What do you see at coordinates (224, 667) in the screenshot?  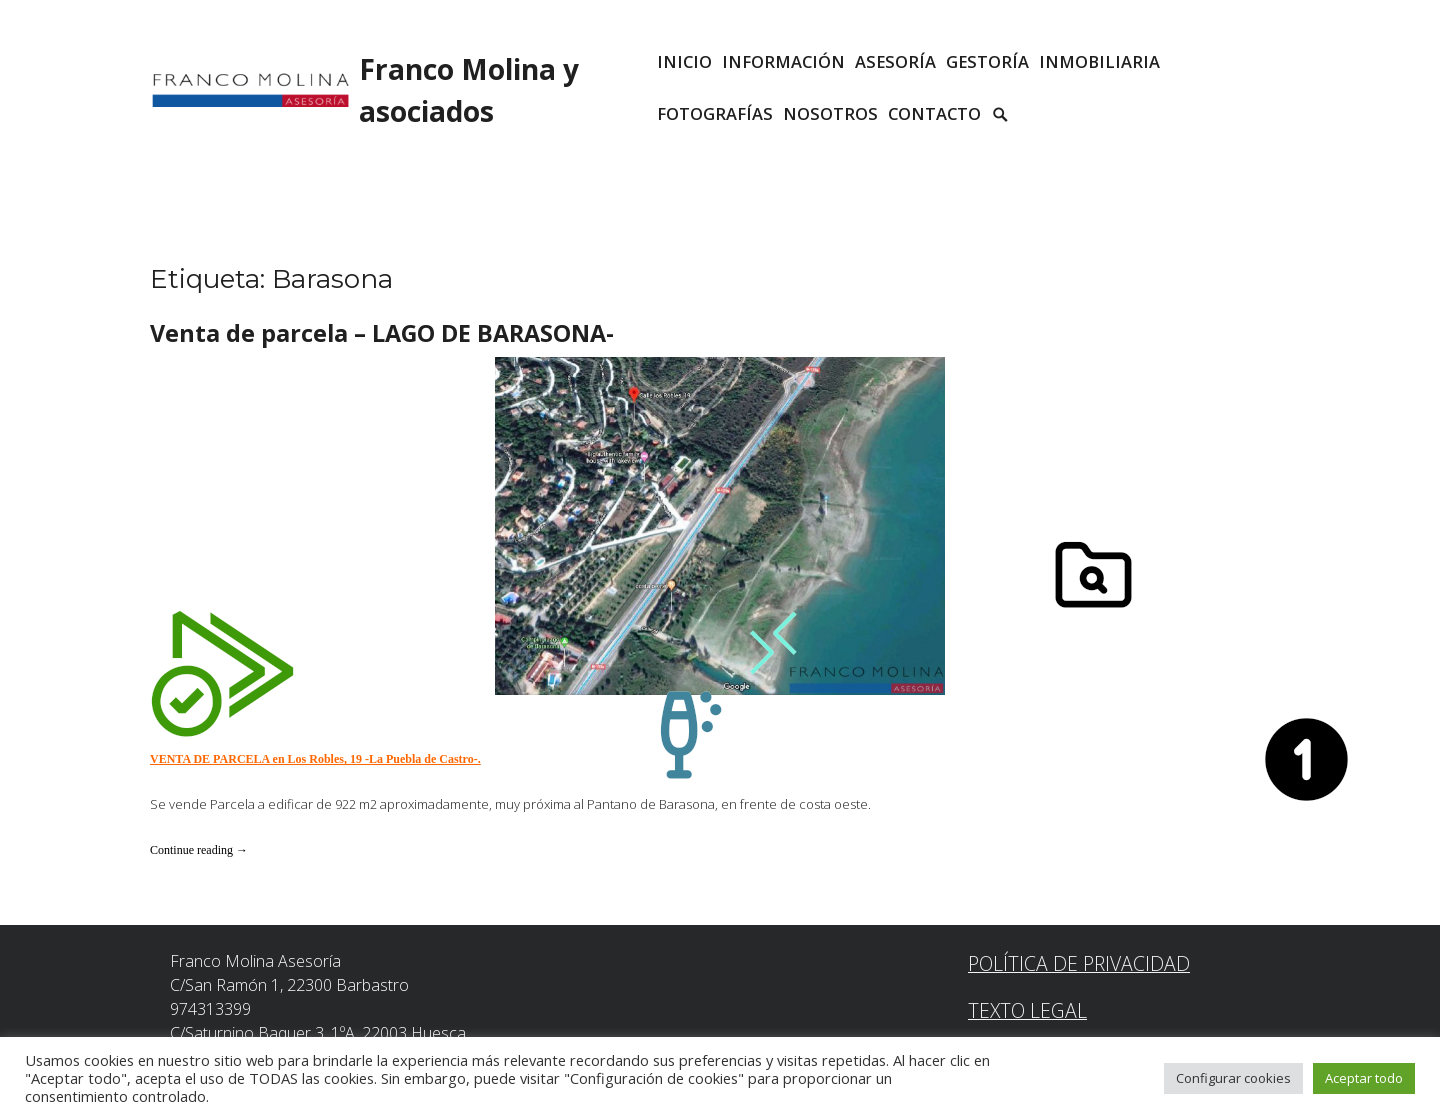 I see `run all tests with code coverage` at bounding box center [224, 667].